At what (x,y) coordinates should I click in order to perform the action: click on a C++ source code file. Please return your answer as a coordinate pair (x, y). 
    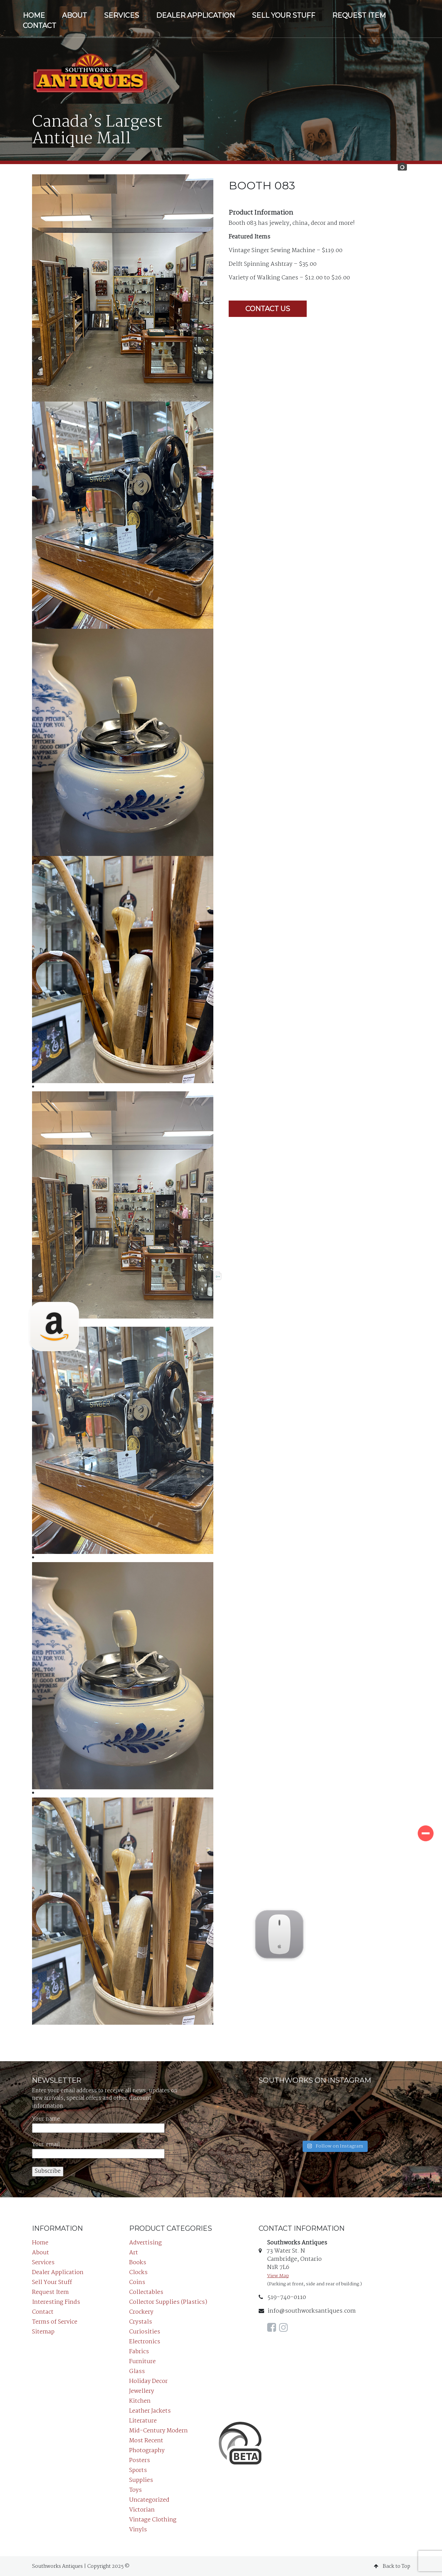
    Looking at the image, I should click on (218, 1276).